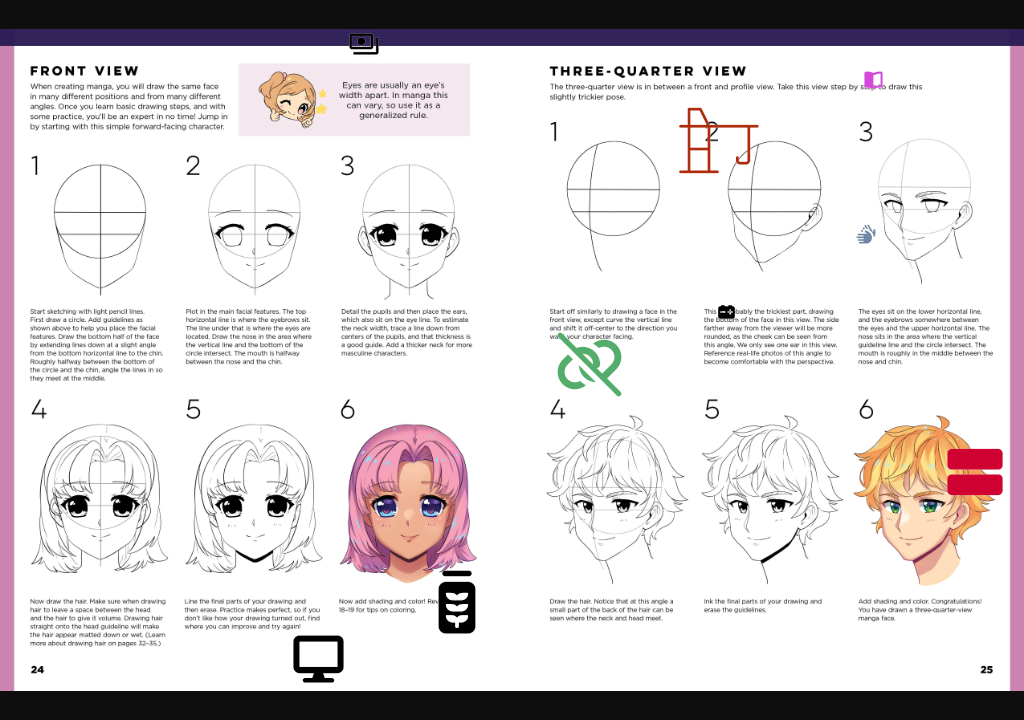 The height and width of the screenshot is (720, 1024). I want to click on indicates construction or building in progress, so click(717, 140).